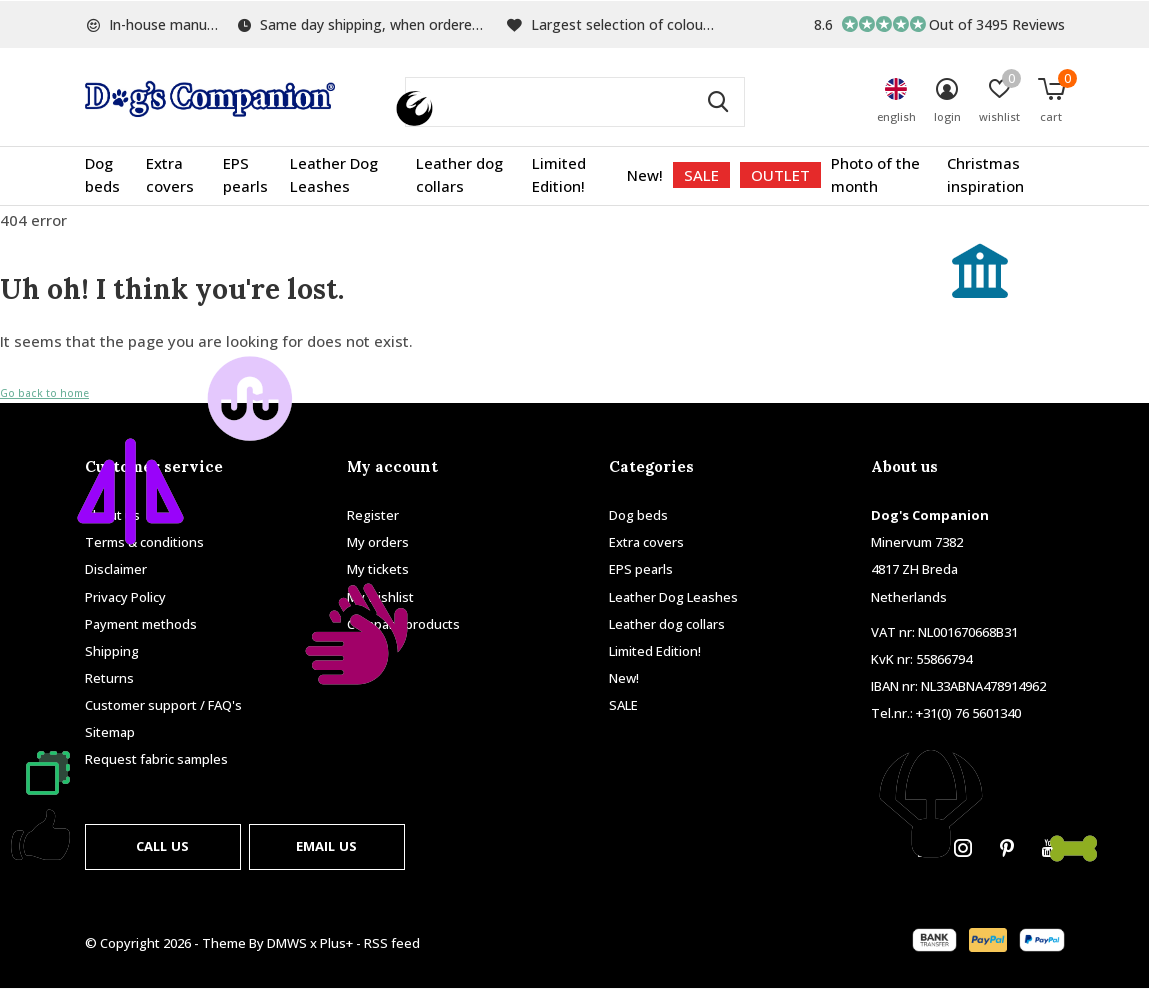 The height and width of the screenshot is (989, 1149). What do you see at coordinates (40, 837) in the screenshot?
I see `like or upvote content` at bounding box center [40, 837].